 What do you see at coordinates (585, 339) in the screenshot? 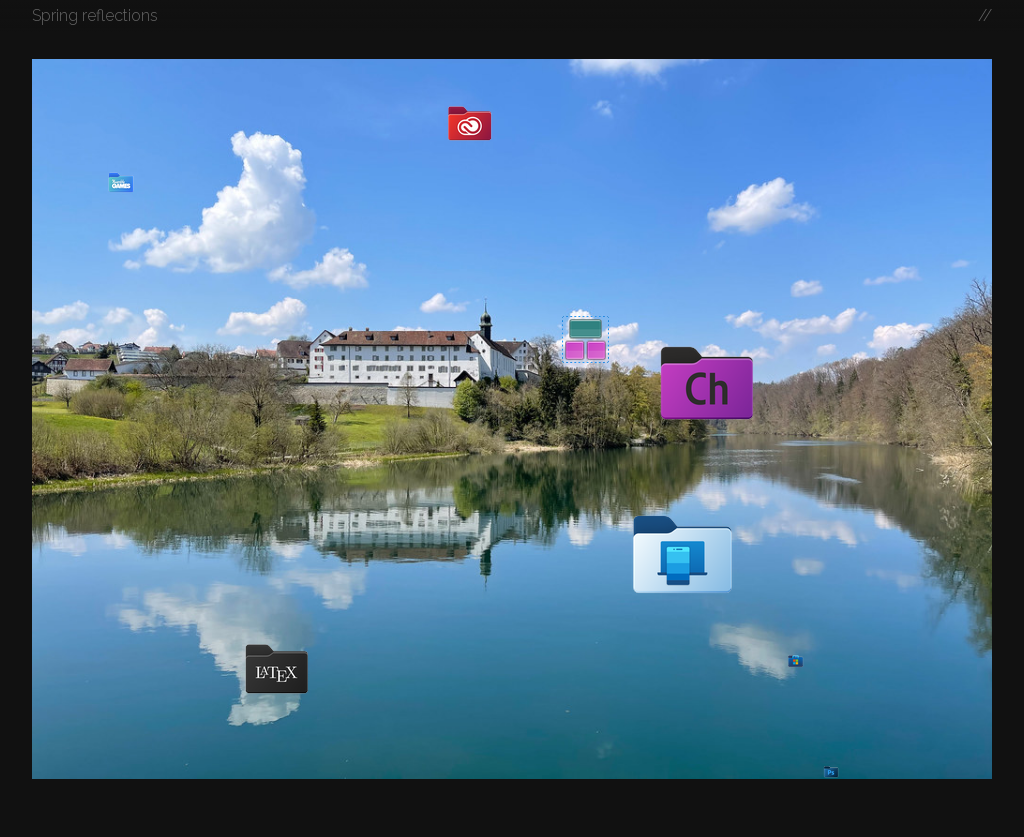
I see `select all items in the current view` at bounding box center [585, 339].